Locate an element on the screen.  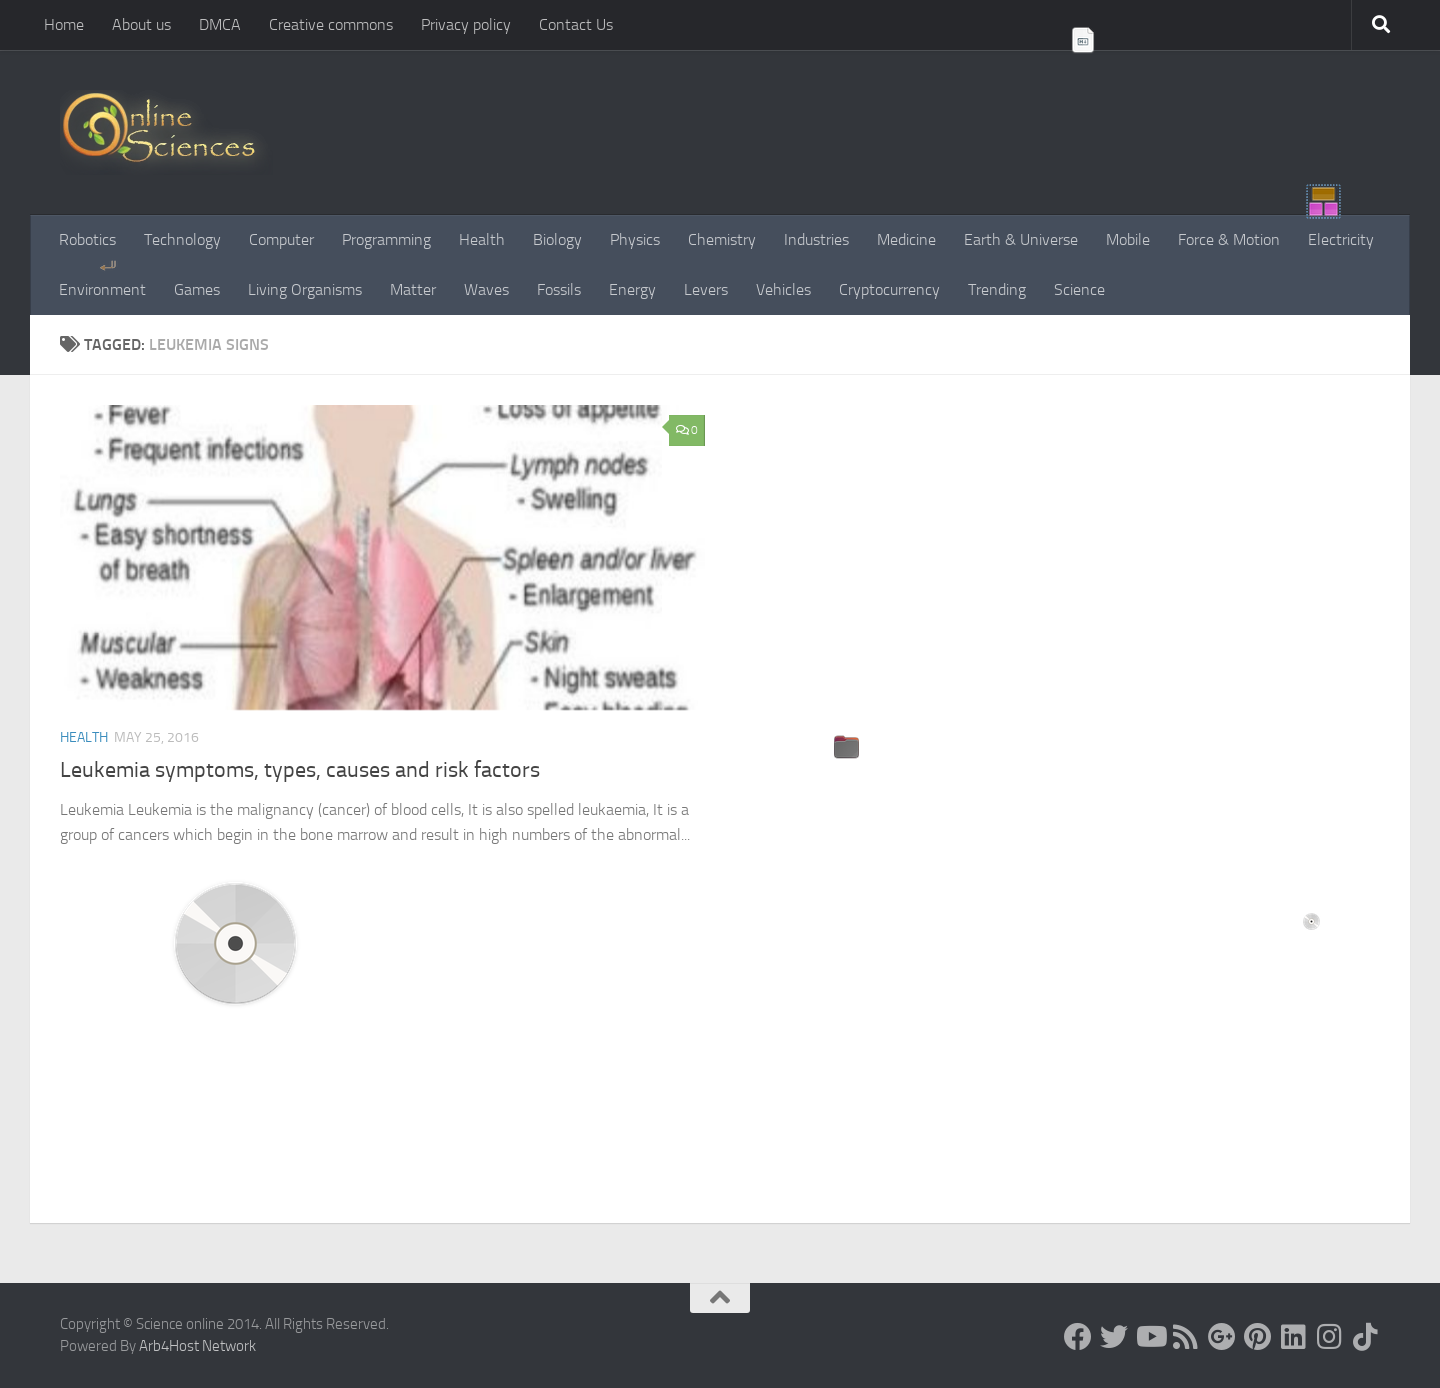
select all items in the current view is located at coordinates (1323, 201).